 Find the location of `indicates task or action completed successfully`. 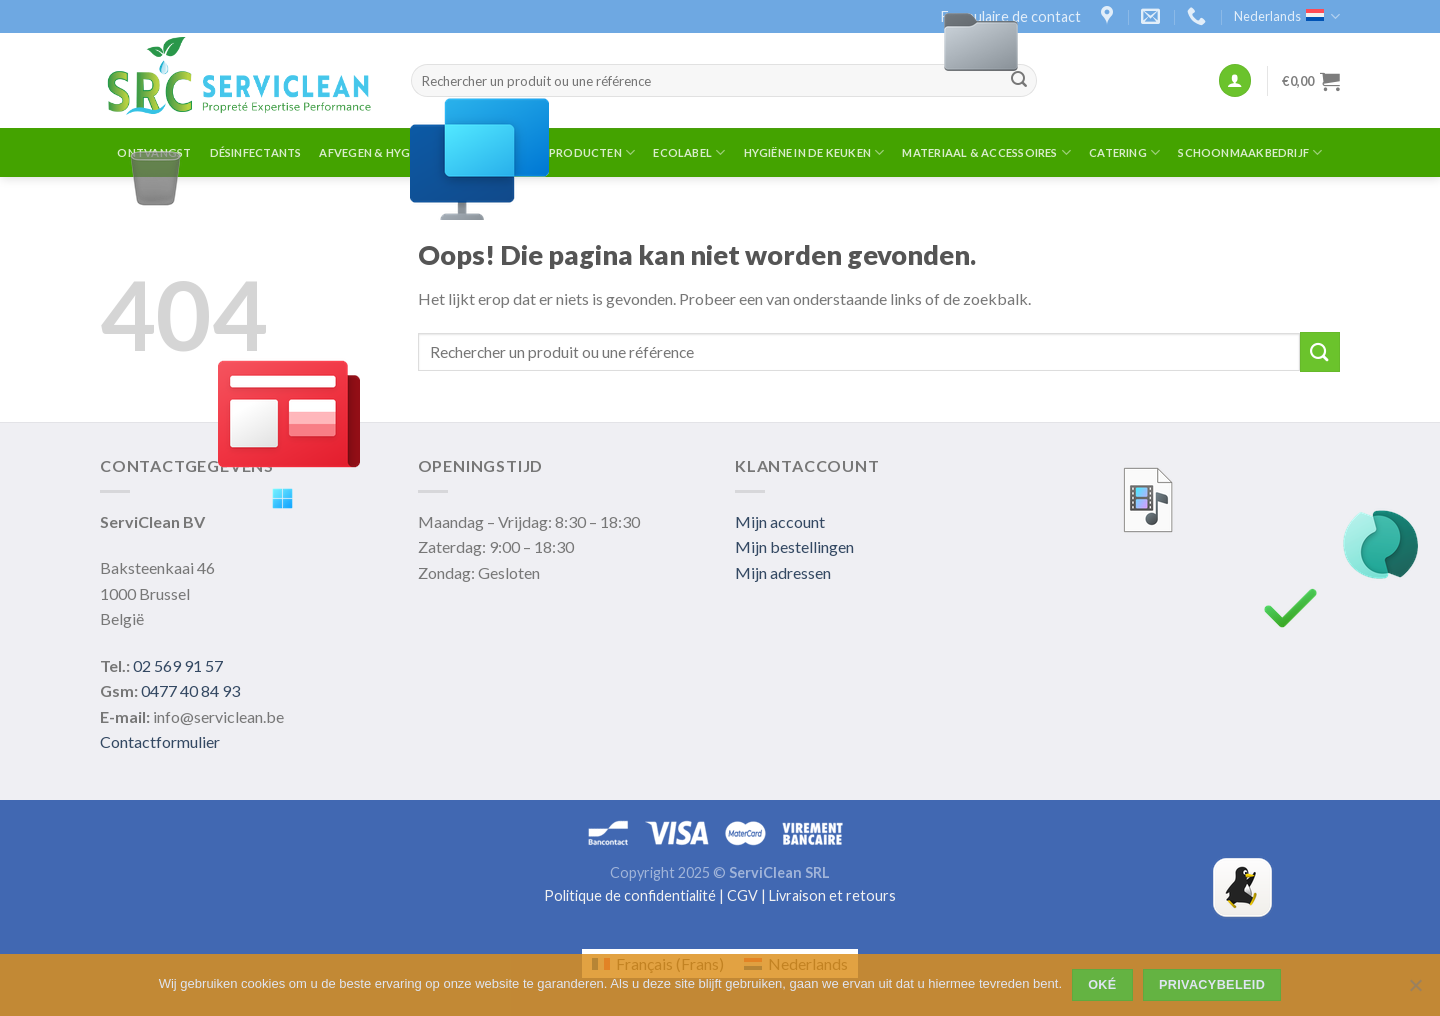

indicates task or action completed successfully is located at coordinates (1290, 609).